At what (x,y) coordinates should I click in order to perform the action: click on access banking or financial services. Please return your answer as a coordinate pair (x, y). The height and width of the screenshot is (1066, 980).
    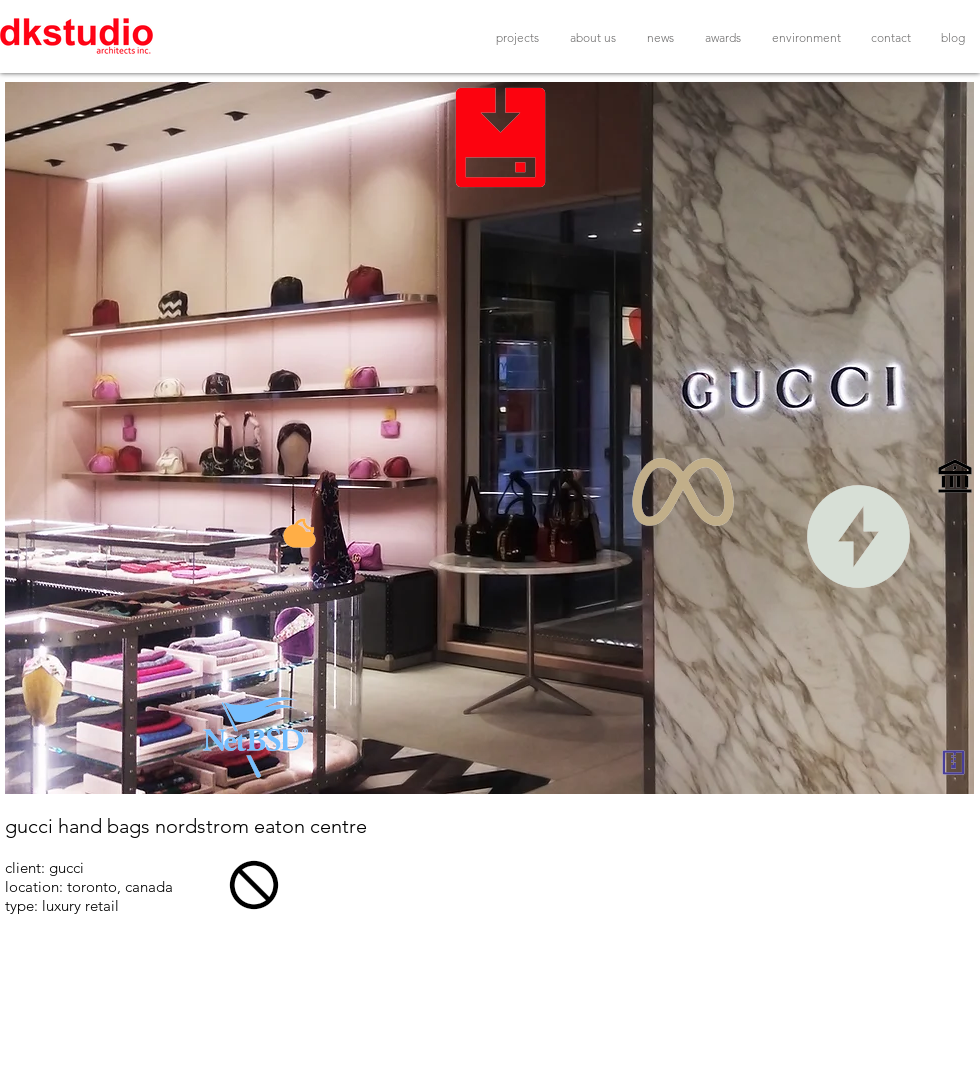
    Looking at the image, I should click on (955, 476).